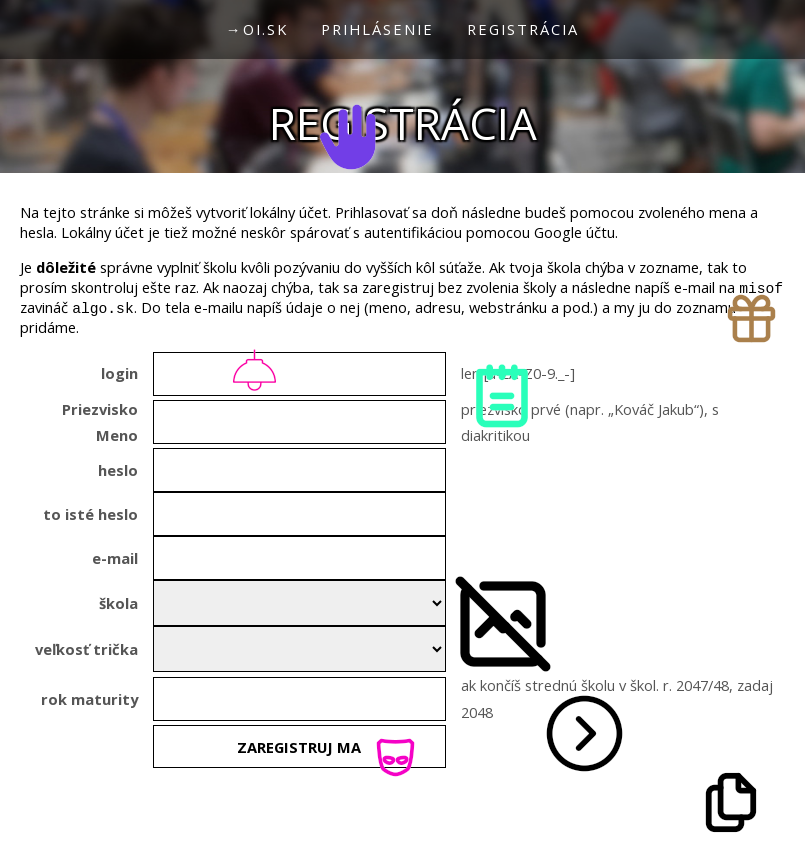 The height and width of the screenshot is (856, 805). What do you see at coordinates (503, 624) in the screenshot?
I see `disable graph or chart view` at bounding box center [503, 624].